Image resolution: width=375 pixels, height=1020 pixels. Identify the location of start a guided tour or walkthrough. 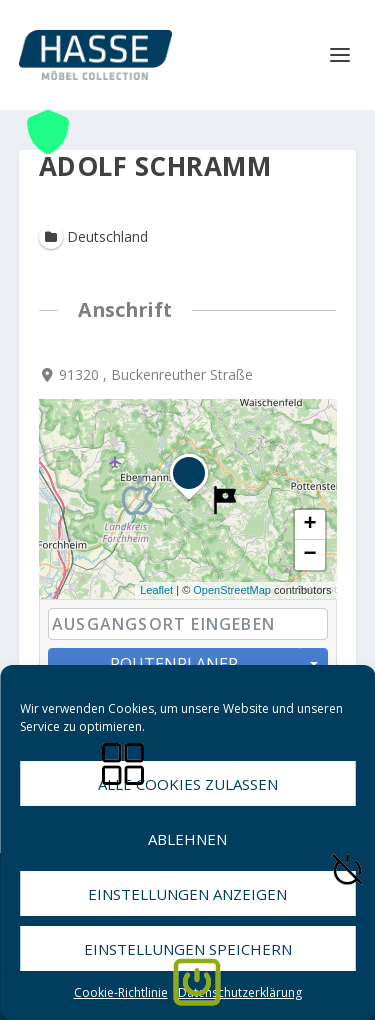
(224, 500).